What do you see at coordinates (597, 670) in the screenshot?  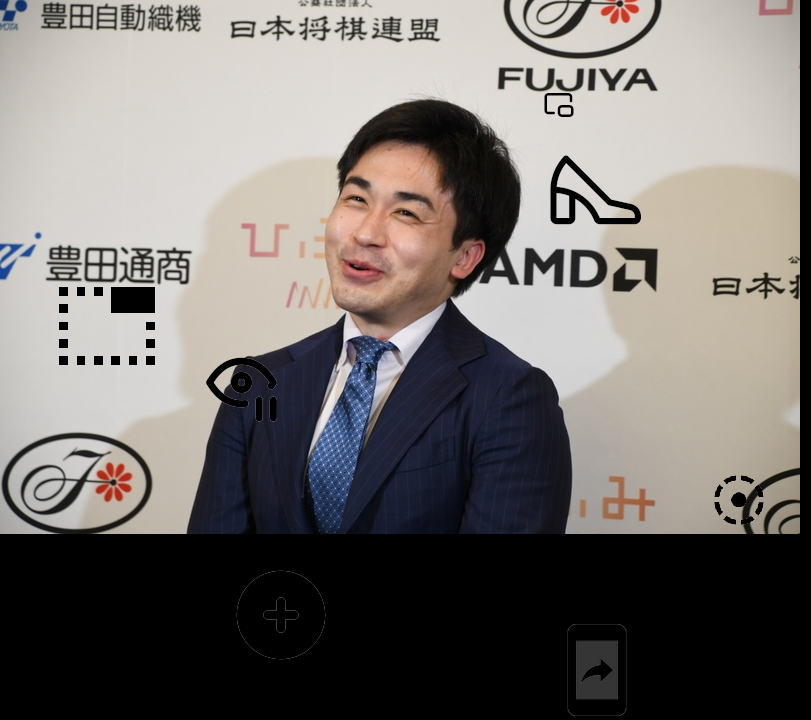 I see `share your mobile screen with others` at bounding box center [597, 670].